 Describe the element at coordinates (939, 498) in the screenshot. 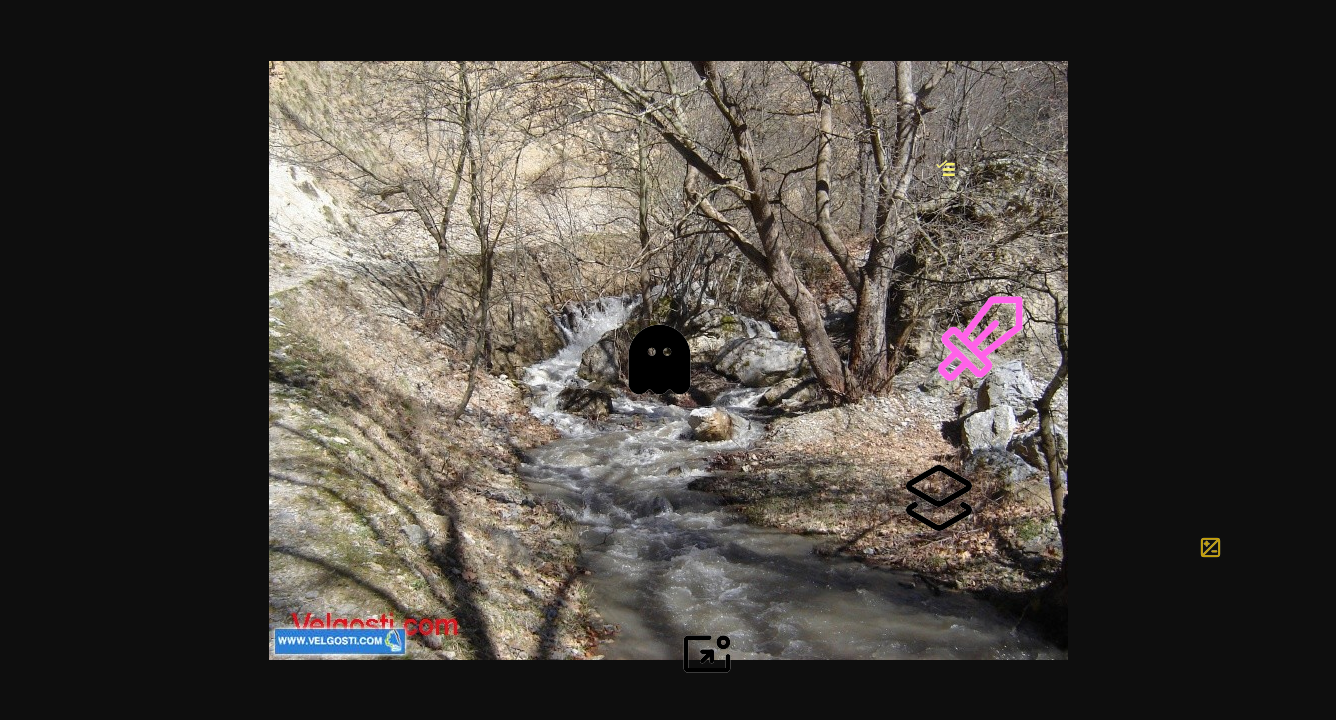

I see `view or manage layers` at that location.